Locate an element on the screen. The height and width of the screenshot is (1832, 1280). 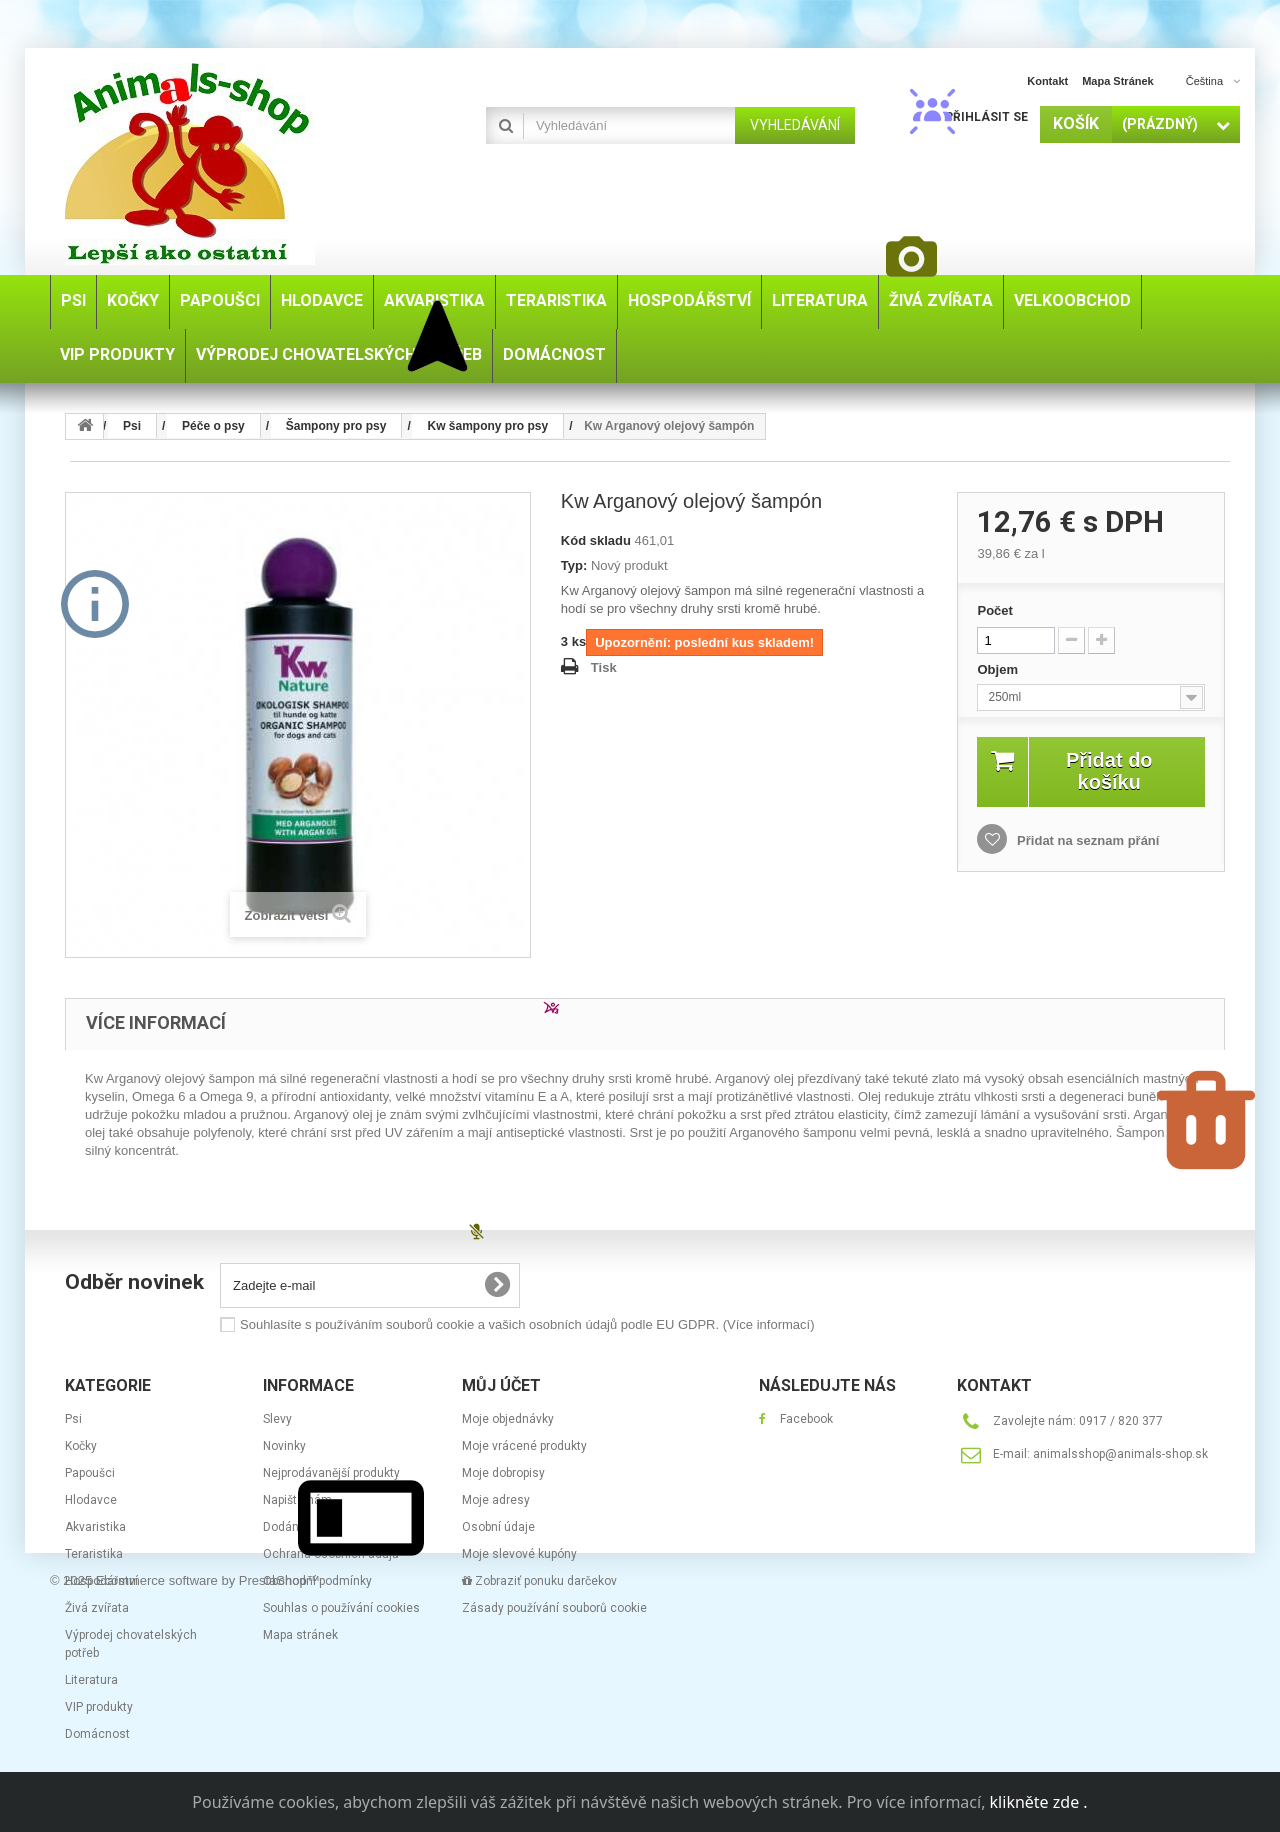
delete selected item is located at coordinates (1206, 1120).